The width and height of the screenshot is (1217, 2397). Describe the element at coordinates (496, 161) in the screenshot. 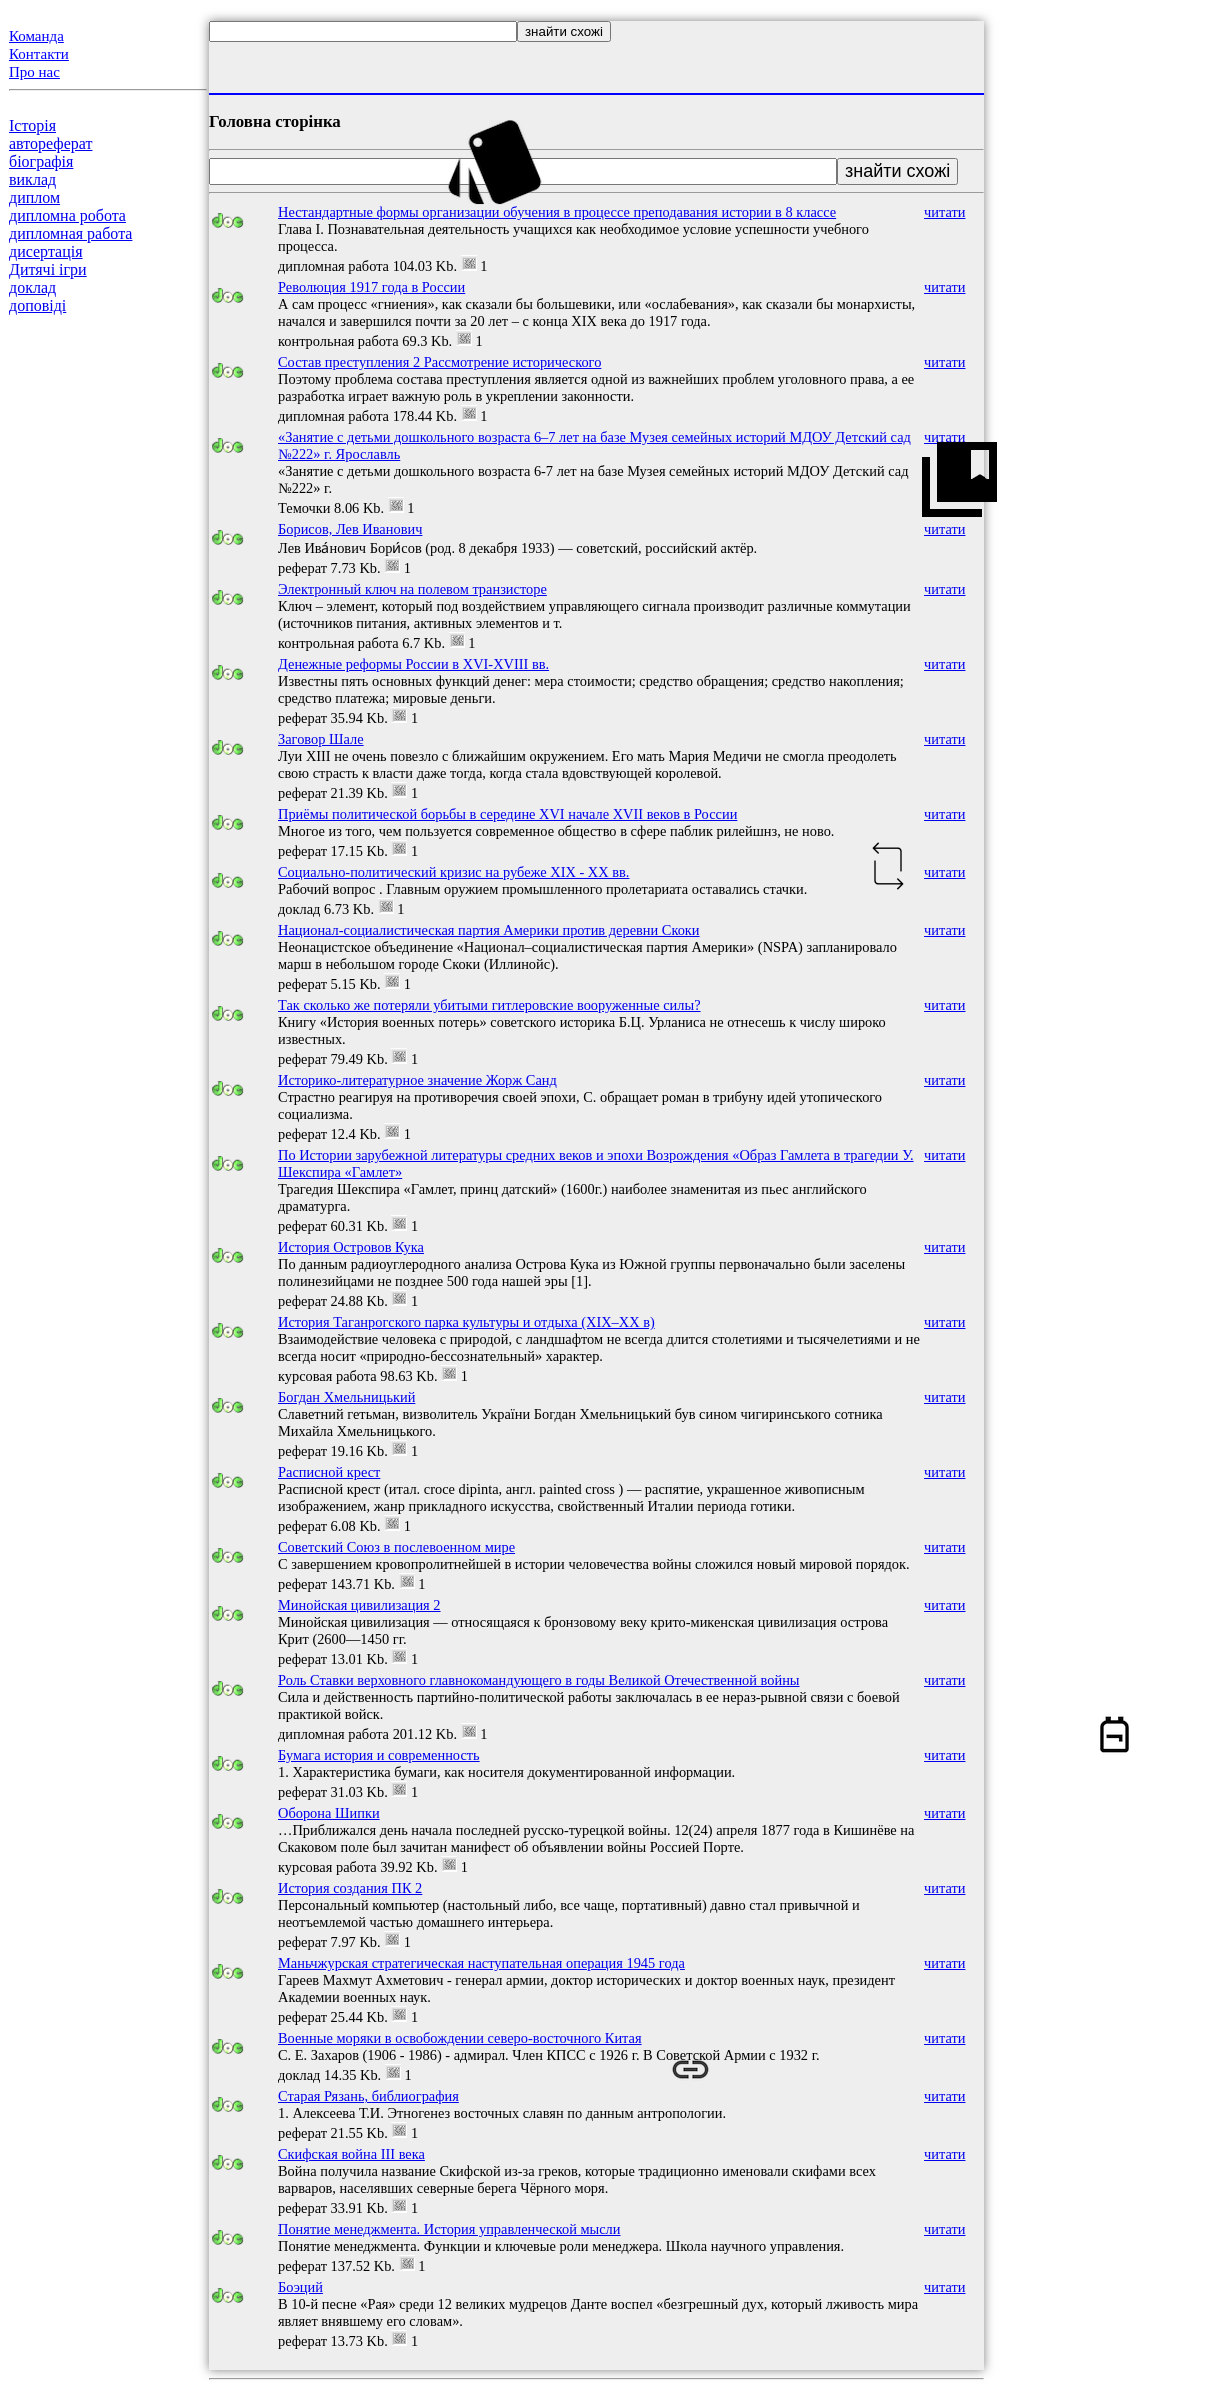

I see `apply or change visual styles` at that location.